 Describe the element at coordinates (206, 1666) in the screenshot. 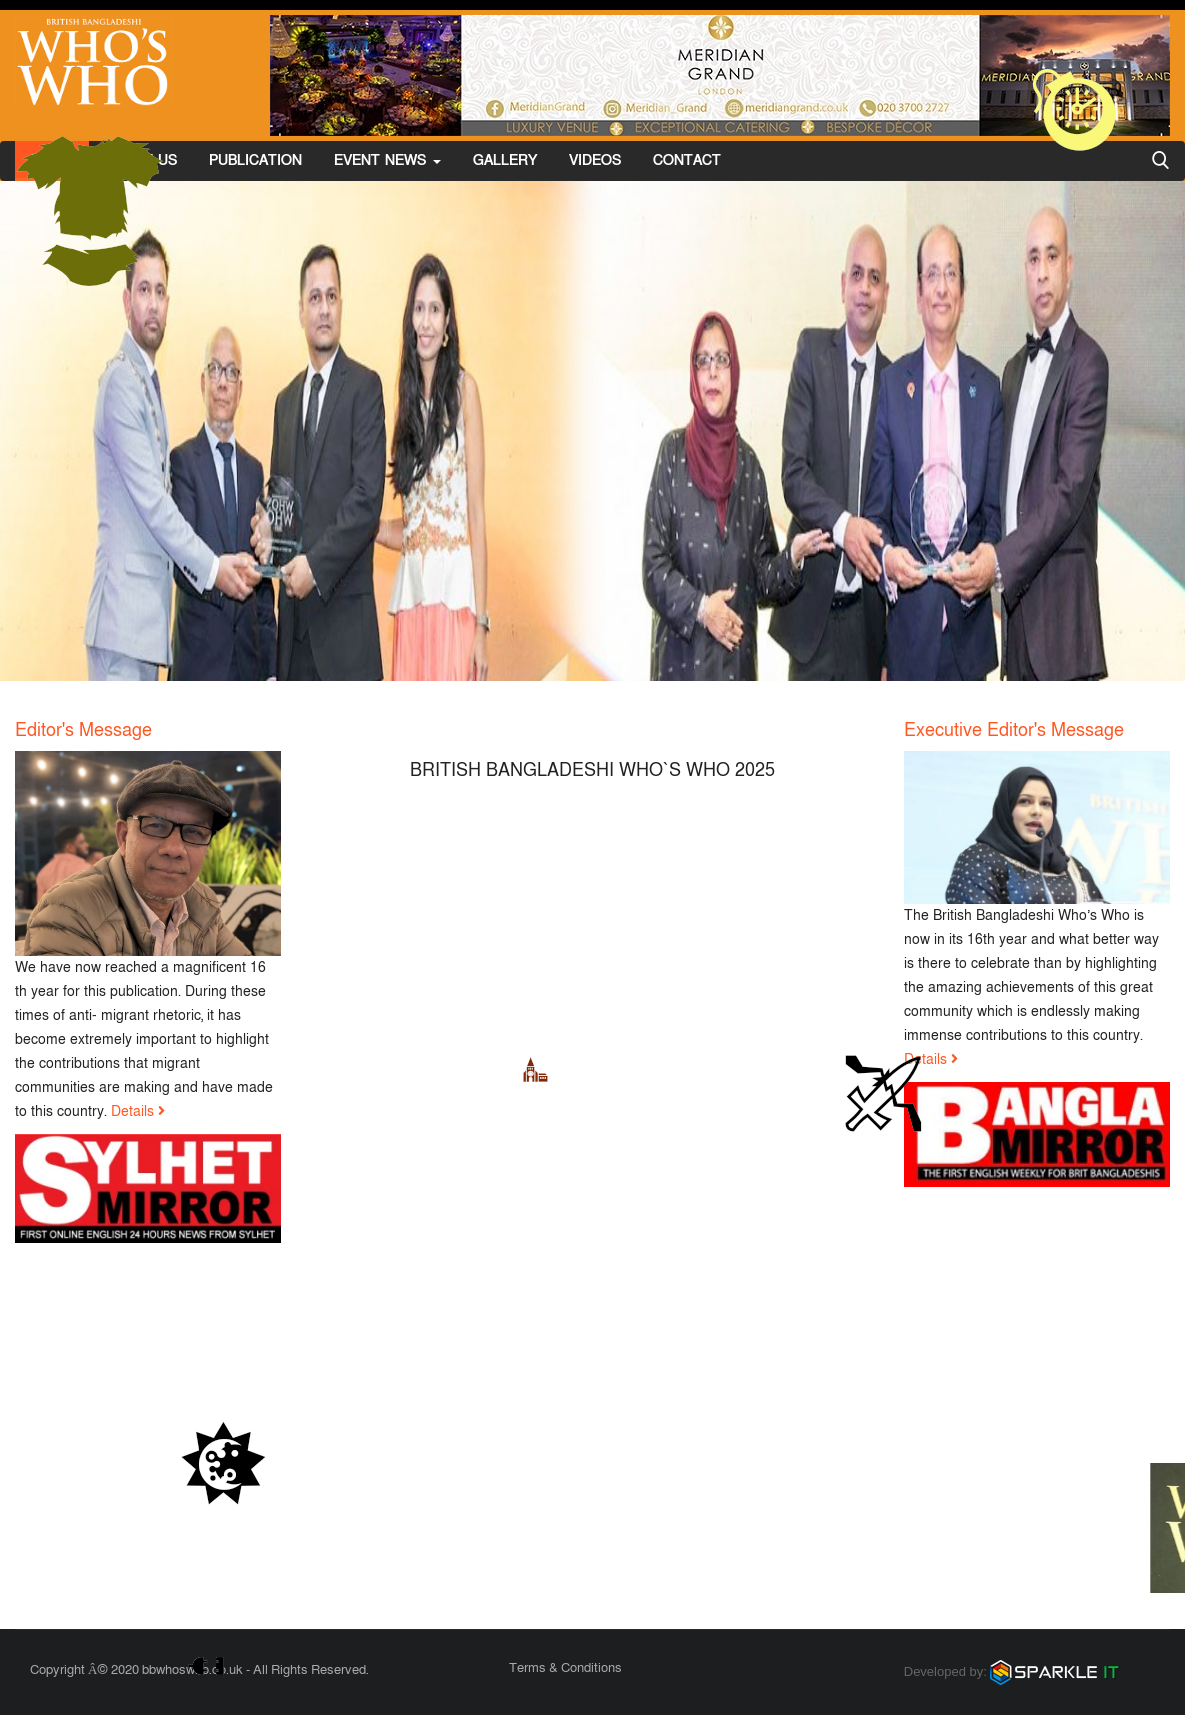

I see `indicates disconnected or offline status` at that location.